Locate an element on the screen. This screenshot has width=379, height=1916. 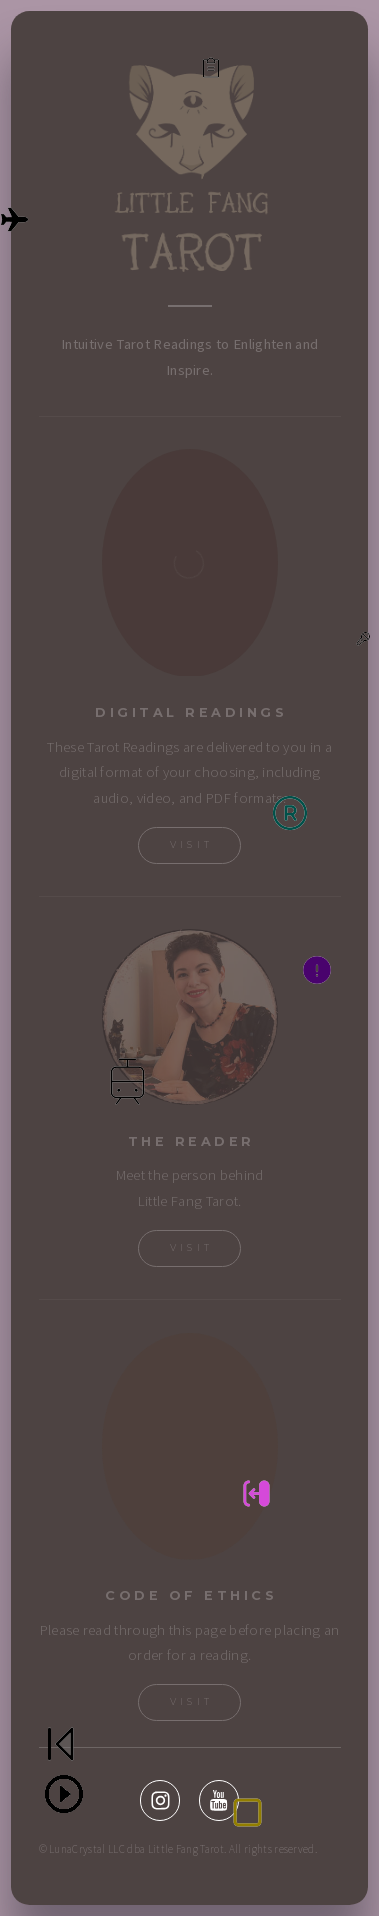
view clipboard contents is located at coordinates (211, 68).